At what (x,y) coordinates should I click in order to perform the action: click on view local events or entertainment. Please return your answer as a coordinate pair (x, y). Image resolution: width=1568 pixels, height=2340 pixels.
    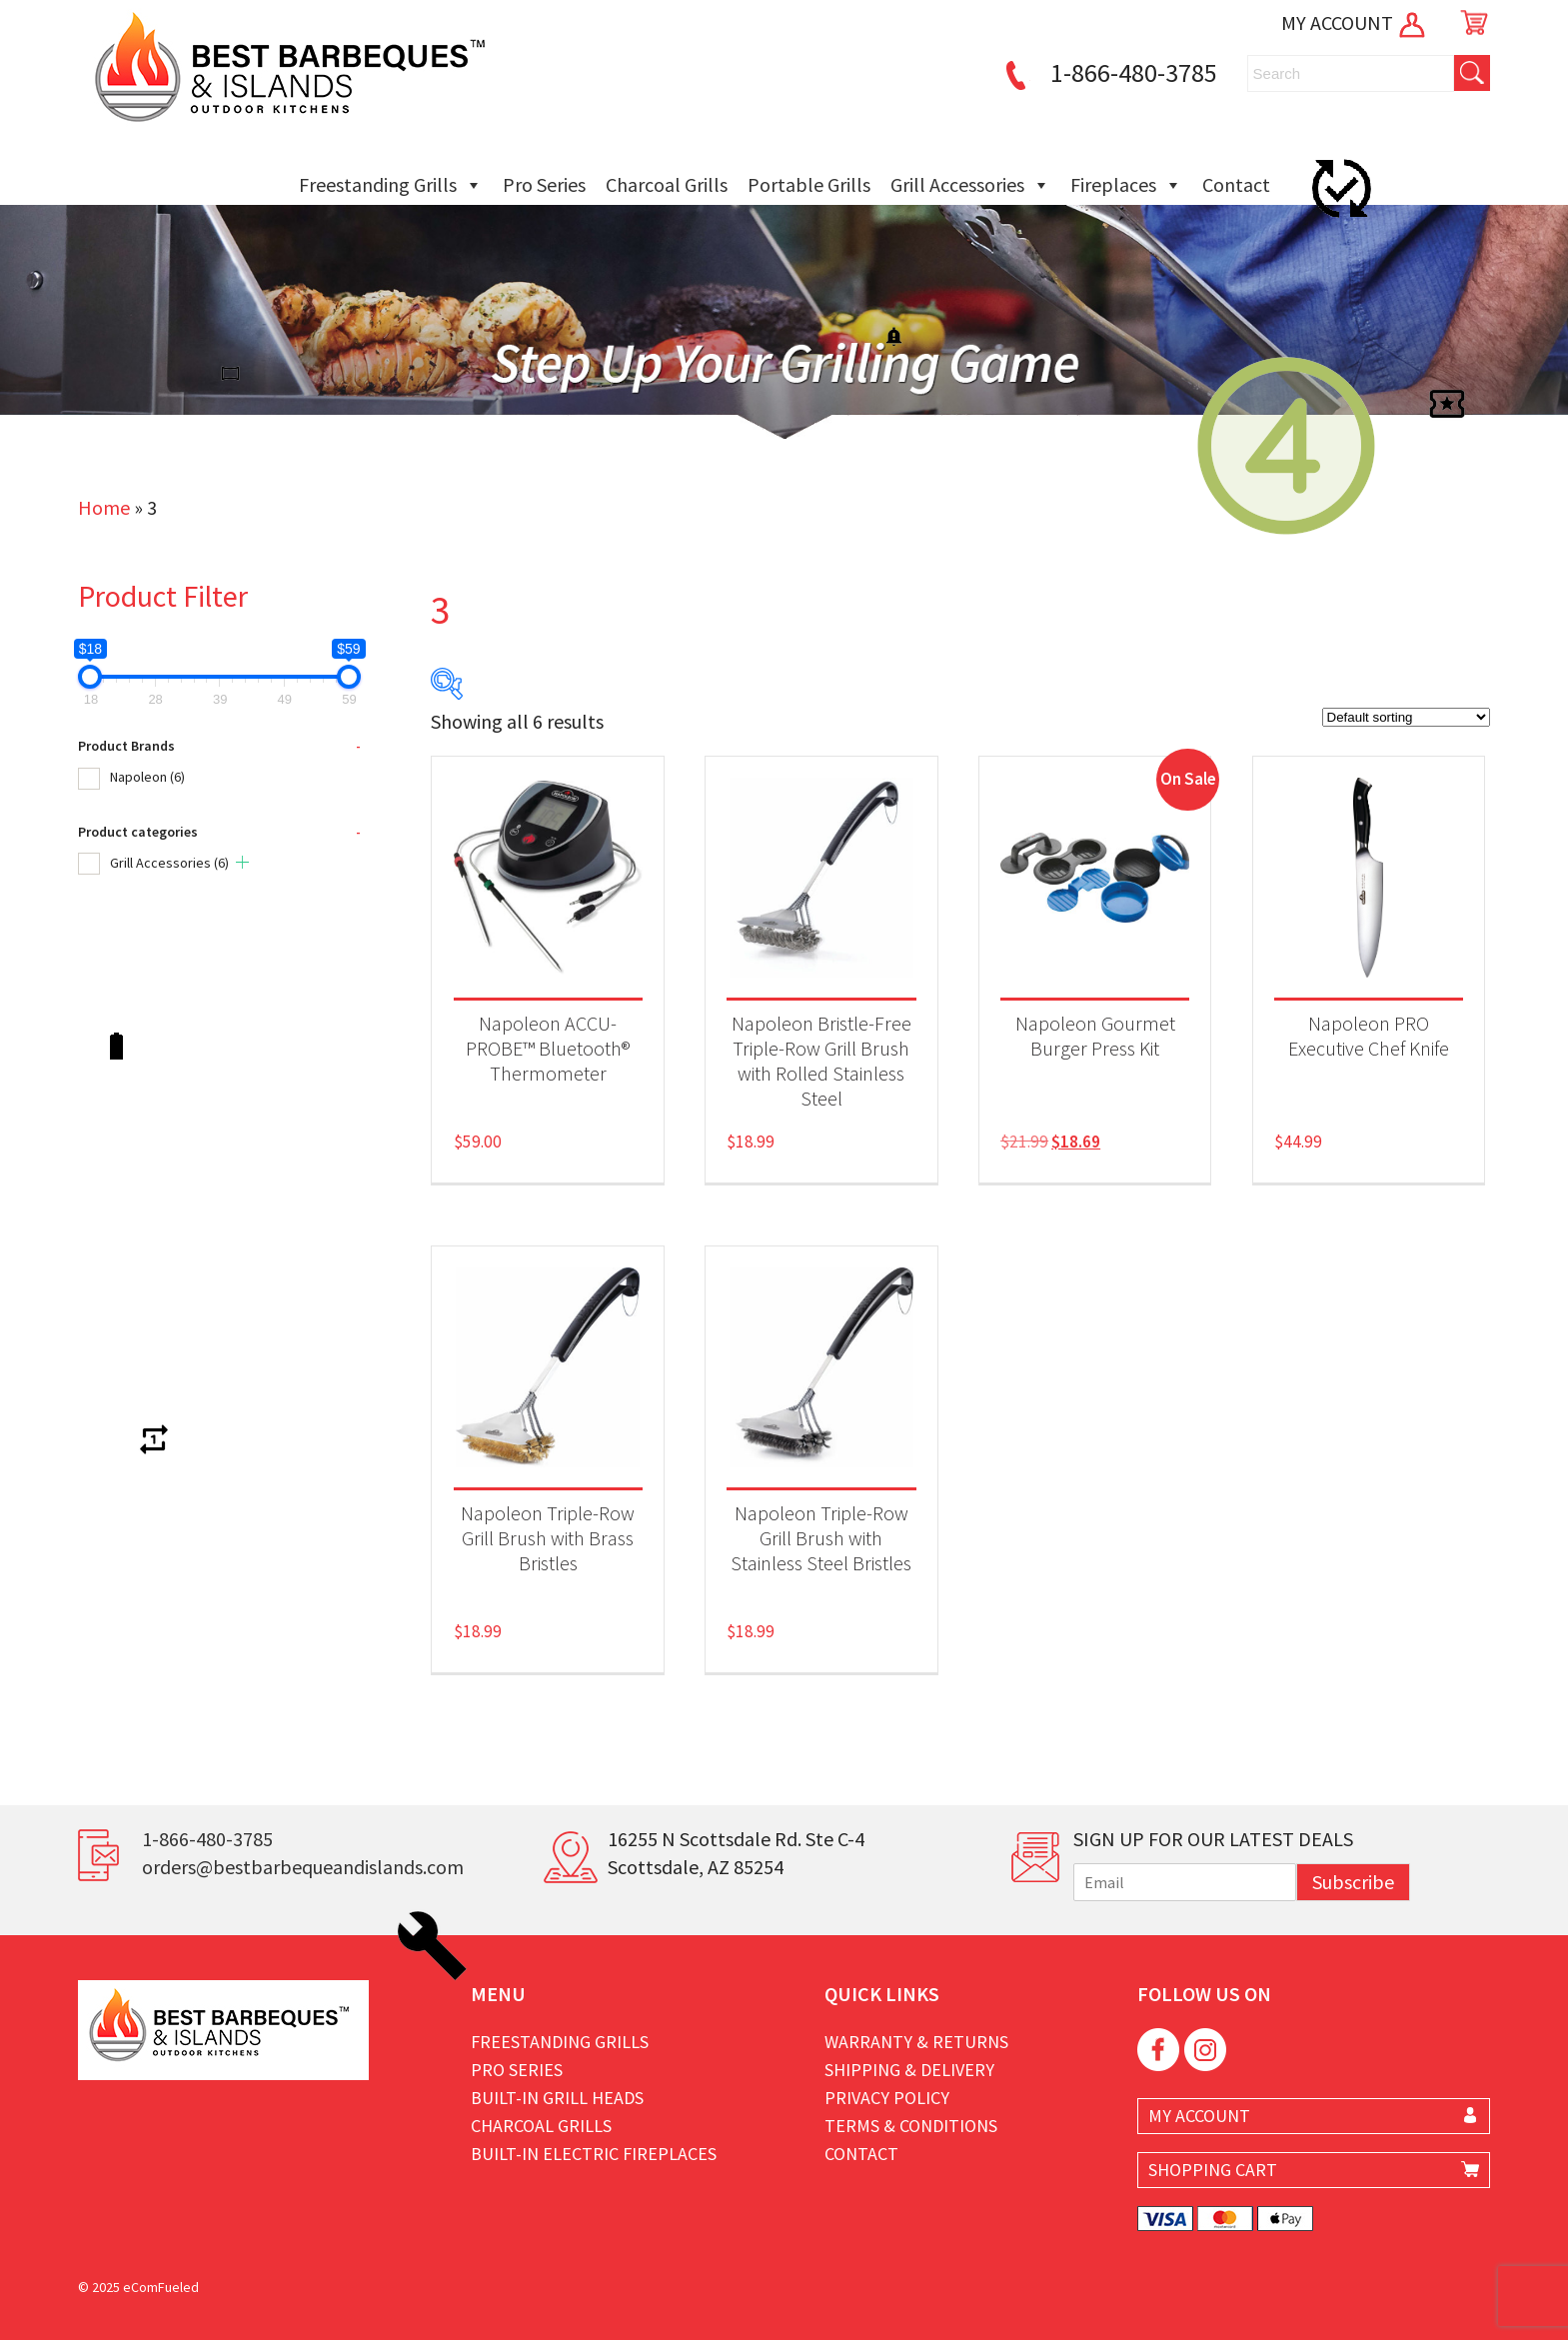
    Looking at the image, I should click on (1447, 404).